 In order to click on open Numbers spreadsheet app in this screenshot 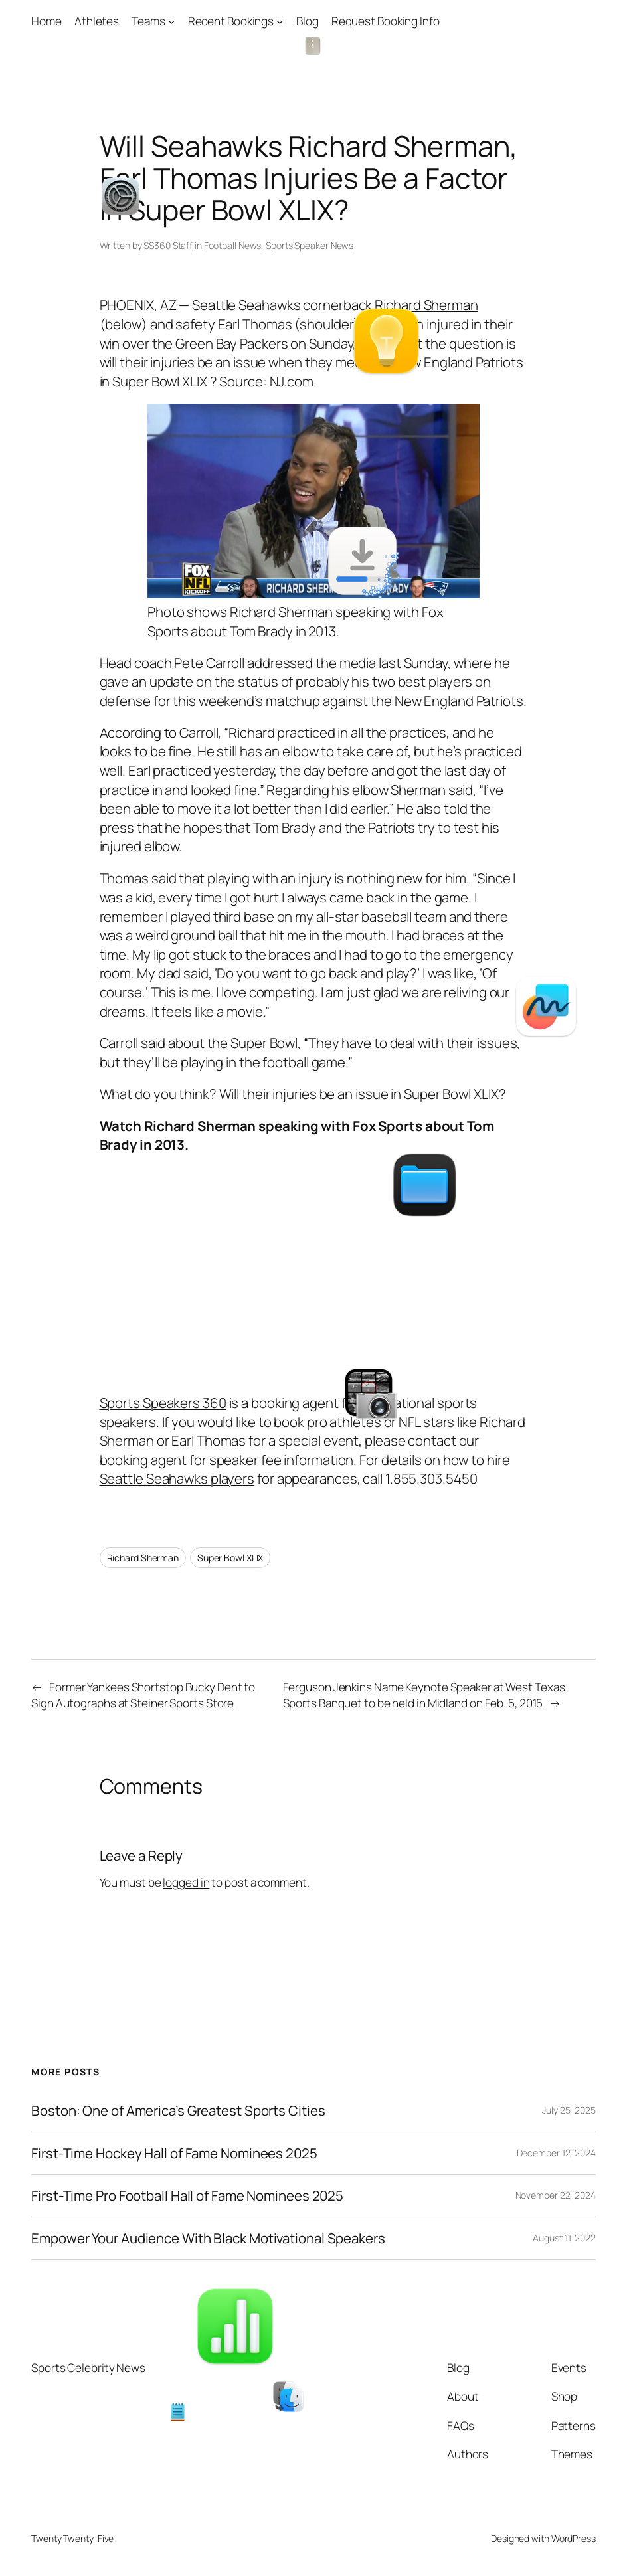, I will do `click(235, 2326)`.